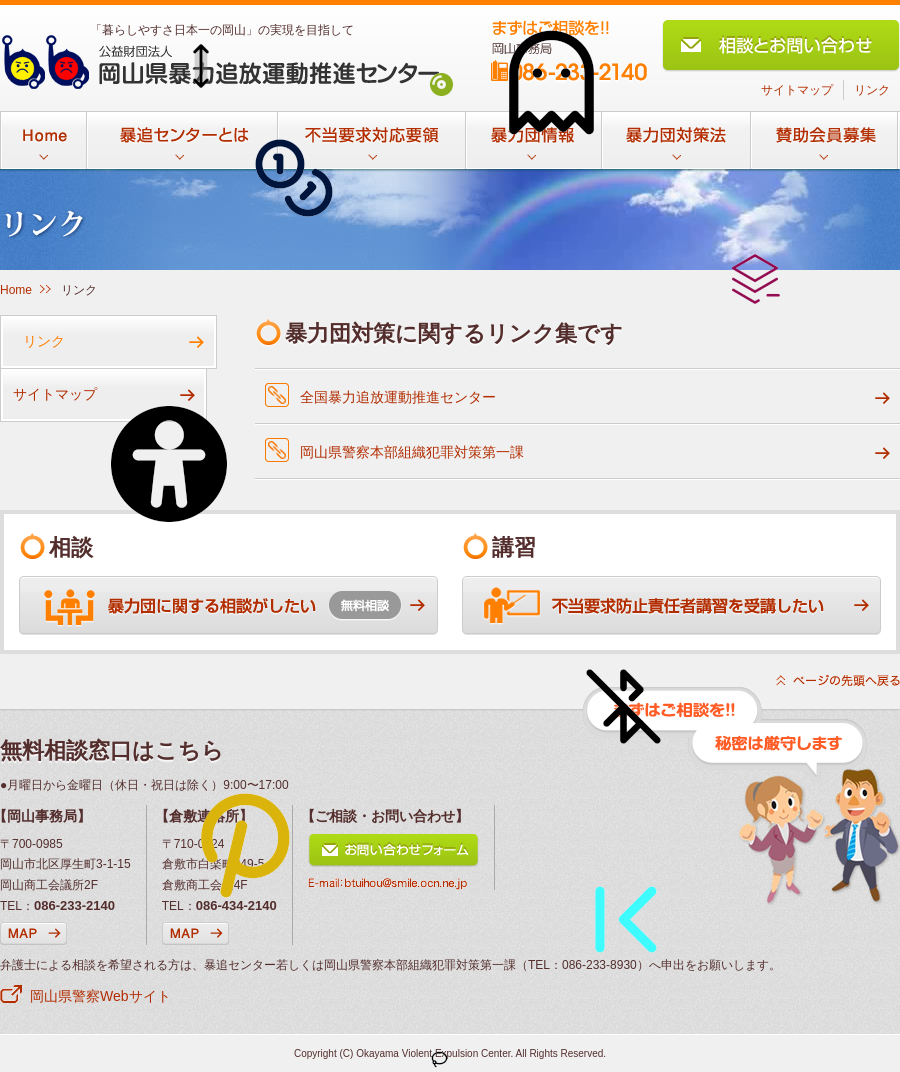 The height and width of the screenshot is (1072, 900). Describe the element at coordinates (623, 919) in the screenshot. I see `skip to beginning or first item` at that location.